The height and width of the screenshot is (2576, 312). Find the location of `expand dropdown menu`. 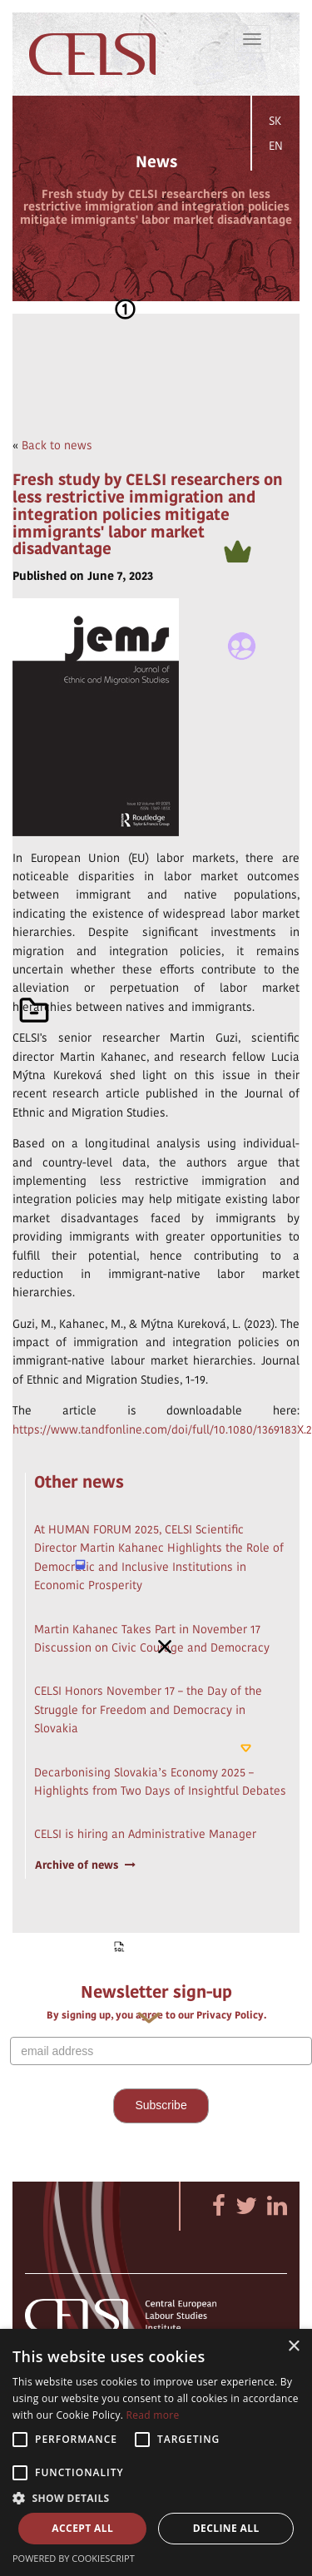

expand dropdown menu is located at coordinates (245, 1747).